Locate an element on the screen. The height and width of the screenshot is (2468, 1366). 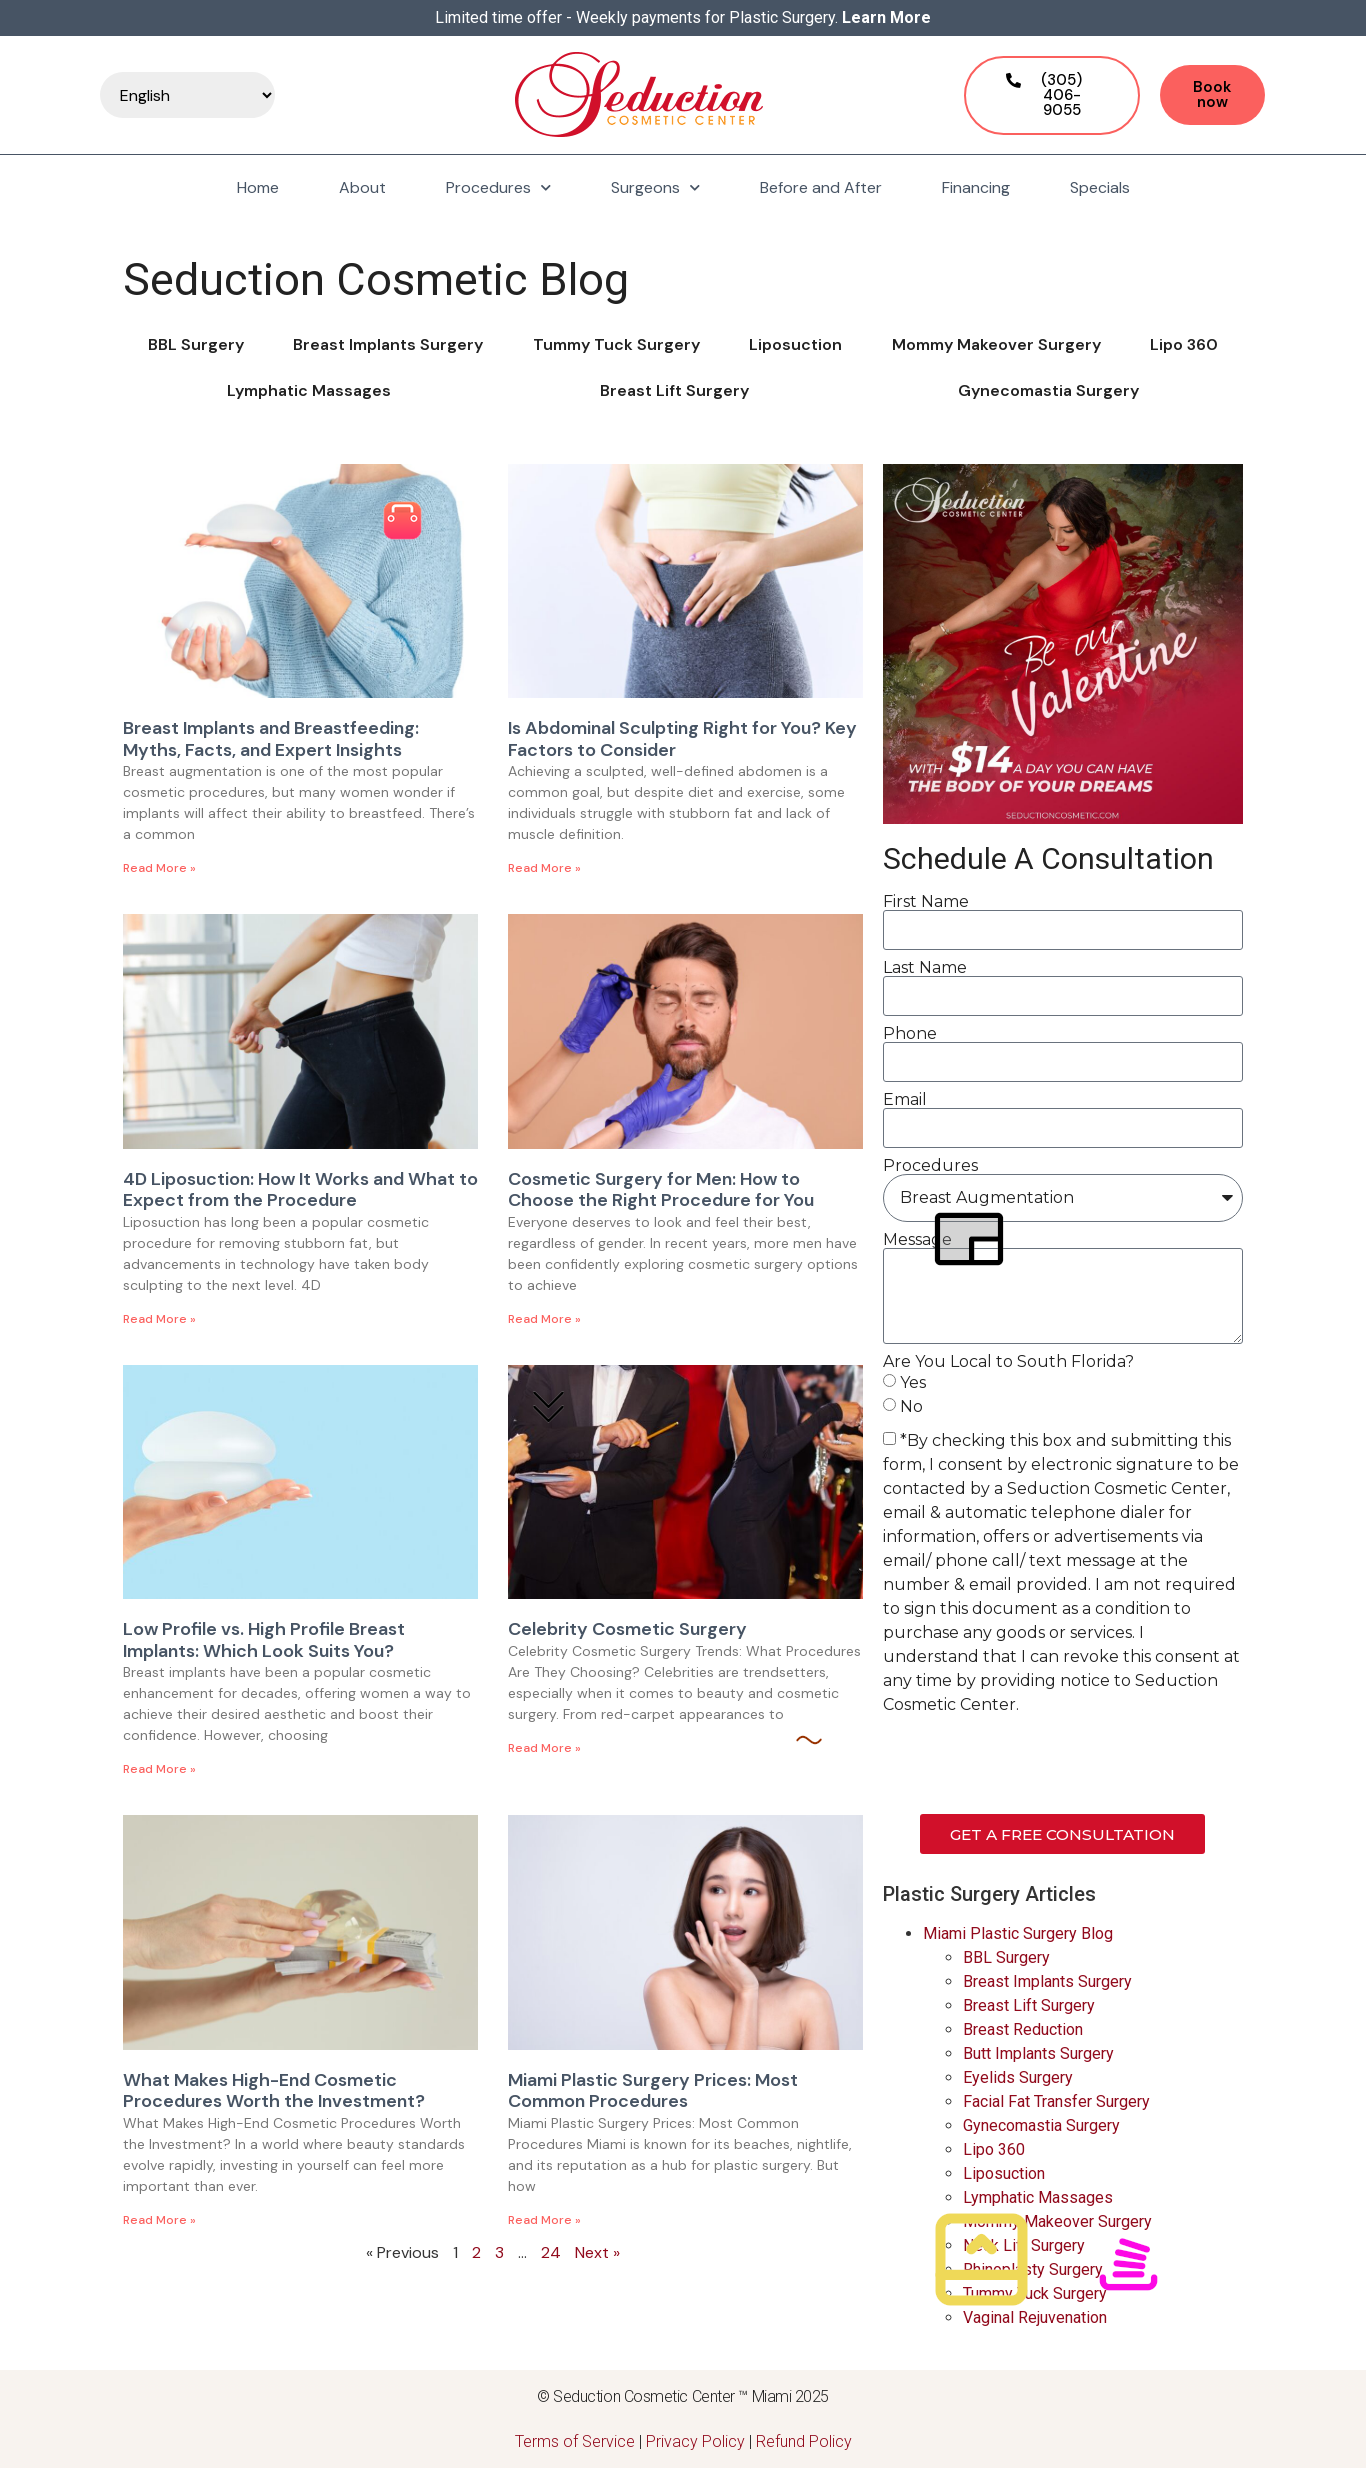
expand the bottom bar panel is located at coordinates (981, 2259).